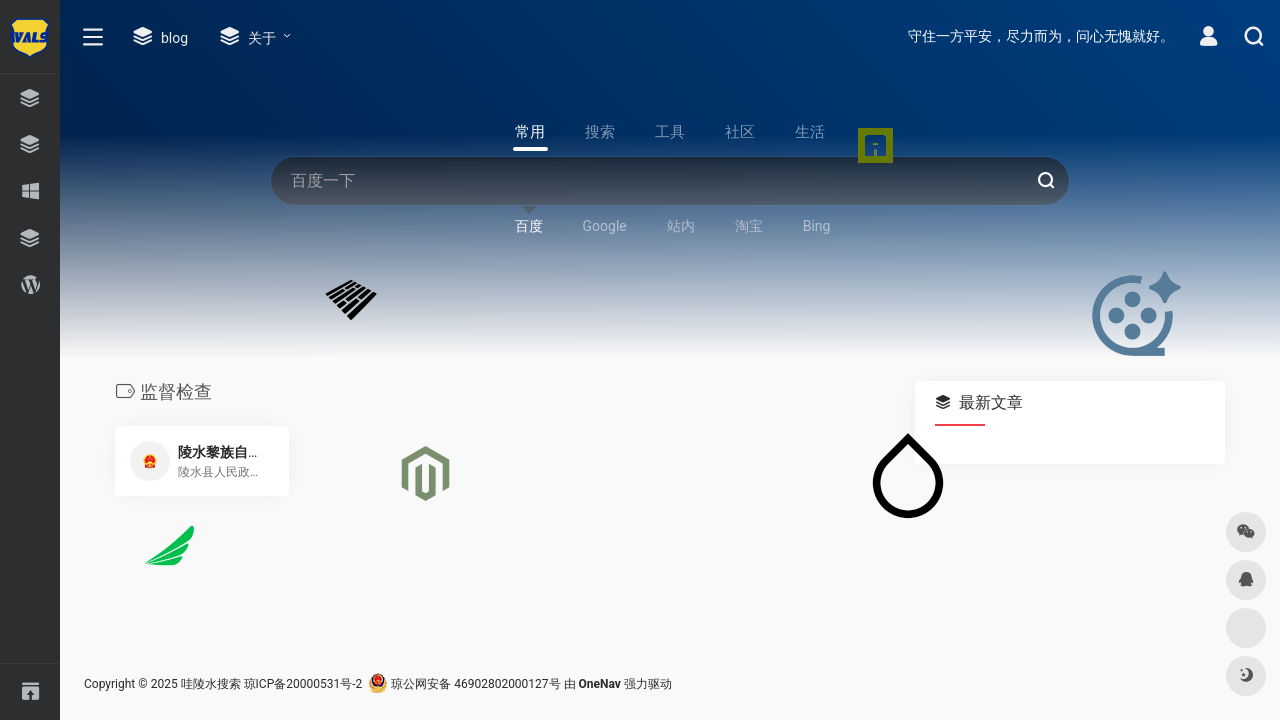 This screenshot has height=720, width=1280. What do you see at coordinates (1132, 315) in the screenshot?
I see `access AI-powered video editing tools` at bounding box center [1132, 315].